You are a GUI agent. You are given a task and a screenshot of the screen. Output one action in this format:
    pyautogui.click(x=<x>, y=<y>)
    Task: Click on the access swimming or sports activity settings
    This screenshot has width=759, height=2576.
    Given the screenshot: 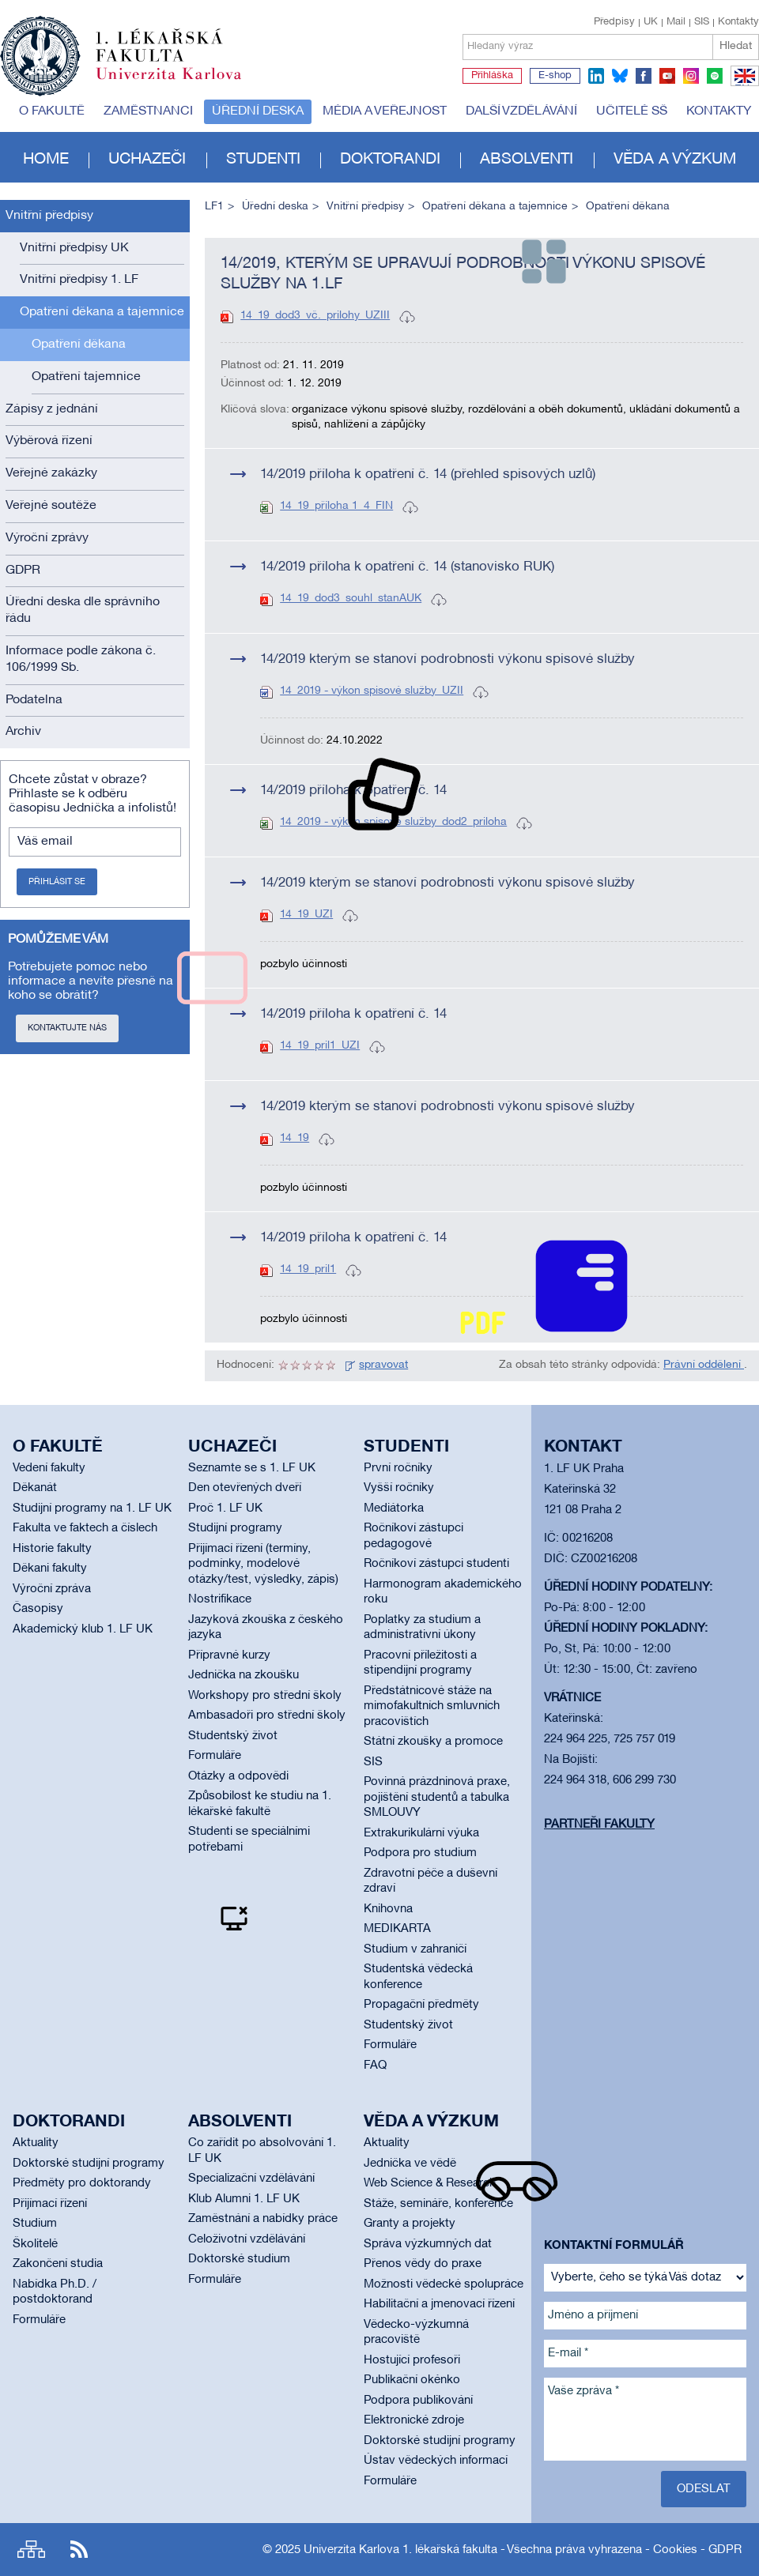 What is the action you would take?
    pyautogui.click(x=516, y=2181)
    